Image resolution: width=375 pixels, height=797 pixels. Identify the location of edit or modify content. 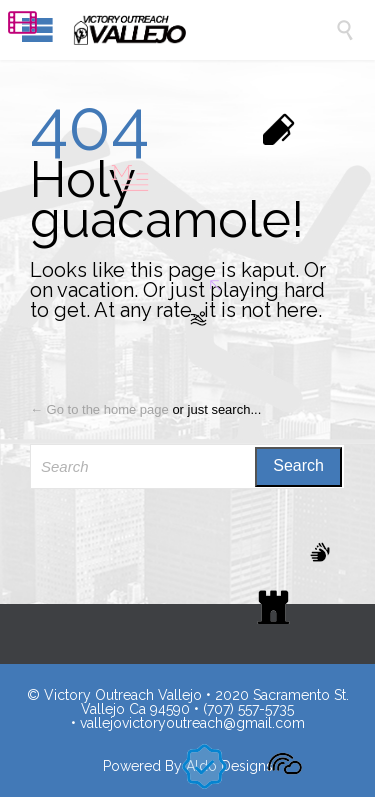
(278, 130).